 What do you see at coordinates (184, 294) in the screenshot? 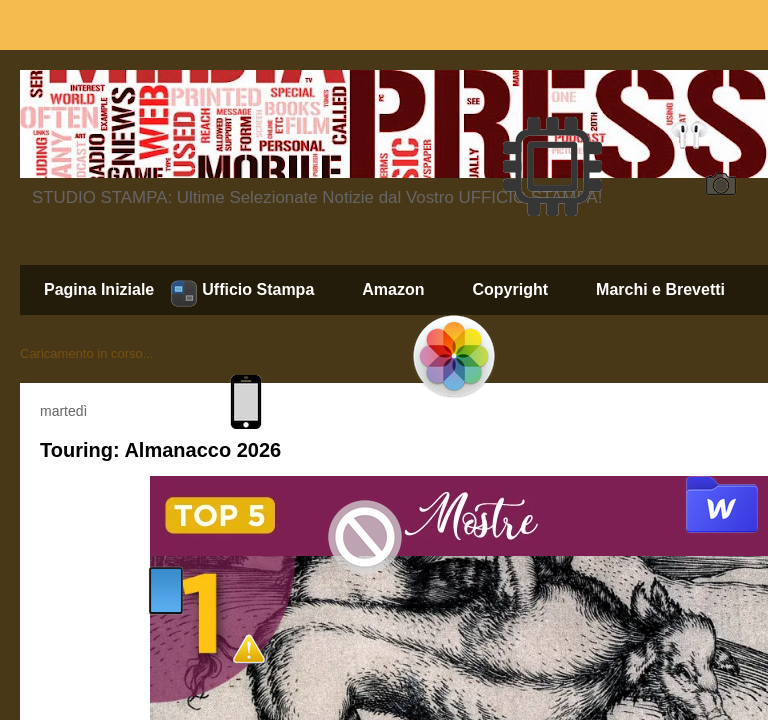
I see `access virtual desktop preferences` at bounding box center [184, 294].